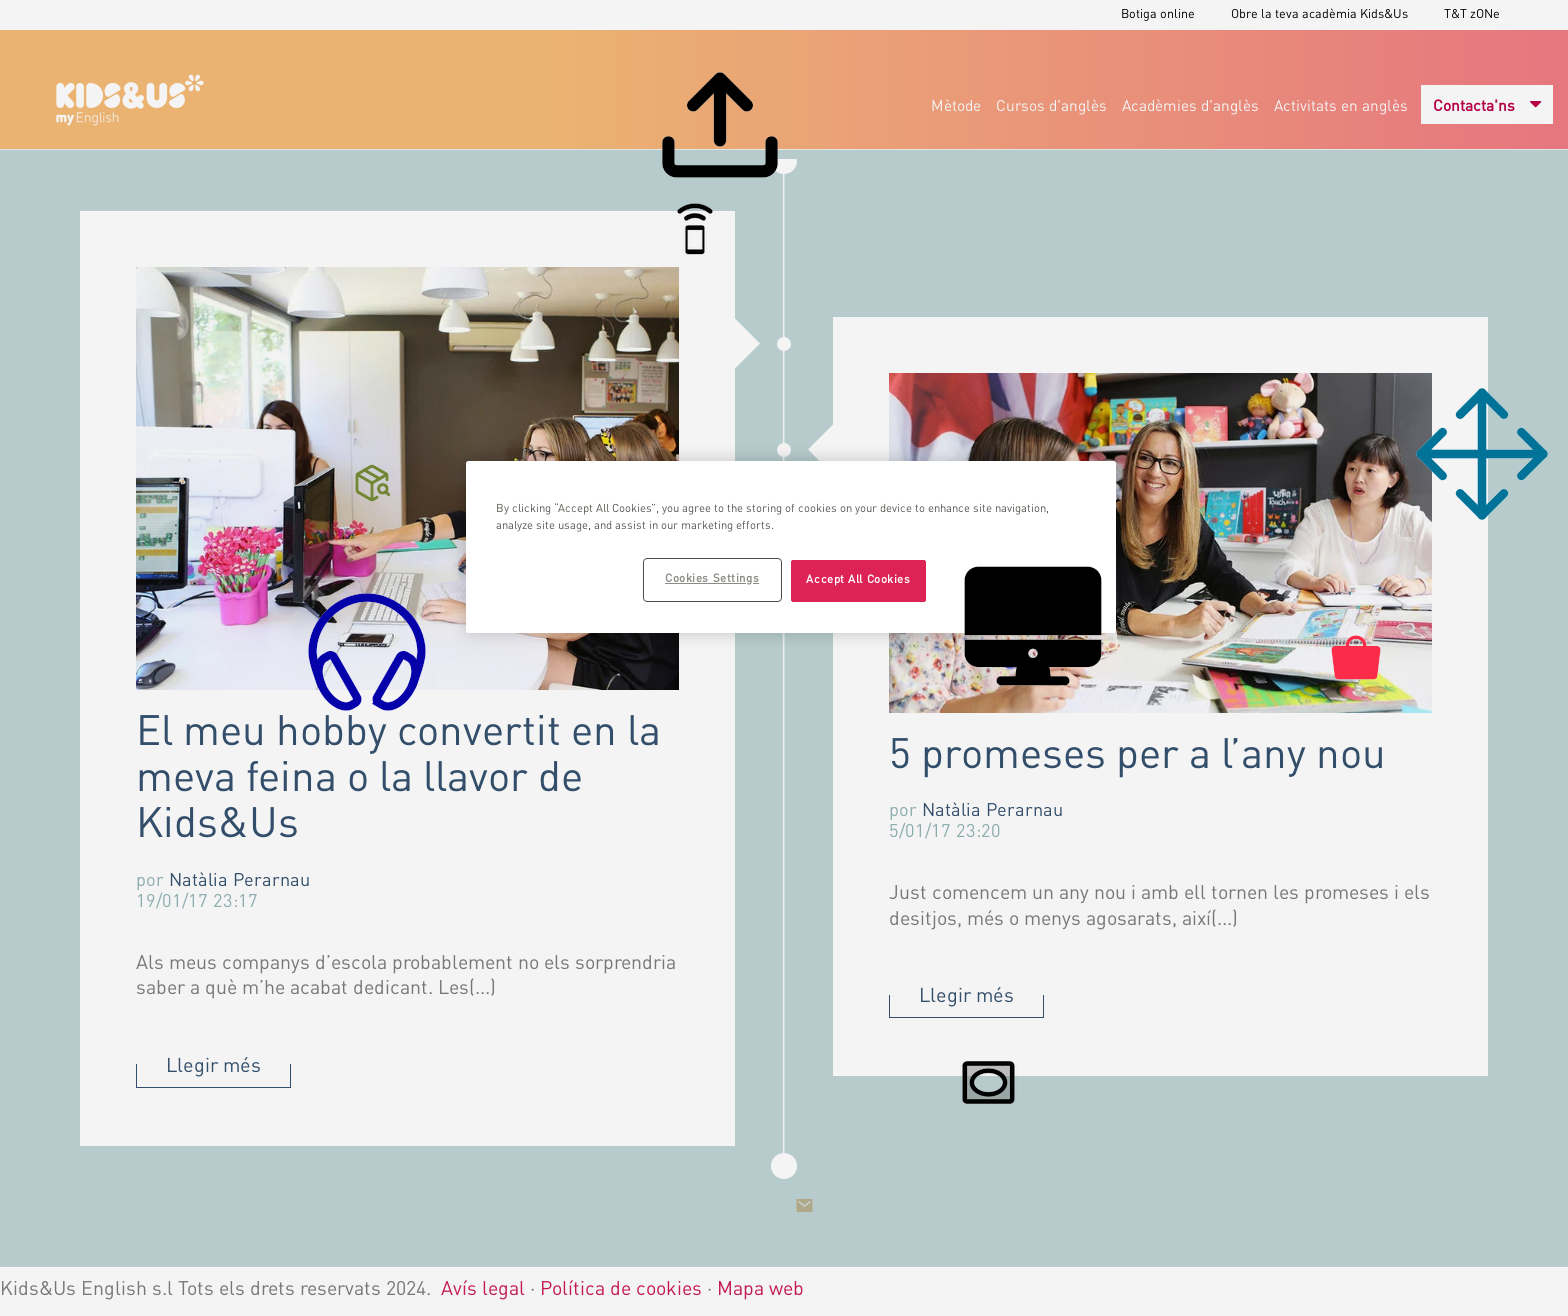 Image resolution: width=1568 pixels, height=1316 pixels. Describe the element at coordinates (720, 128) in the screenshot. I see `upload a file or document` at that location.